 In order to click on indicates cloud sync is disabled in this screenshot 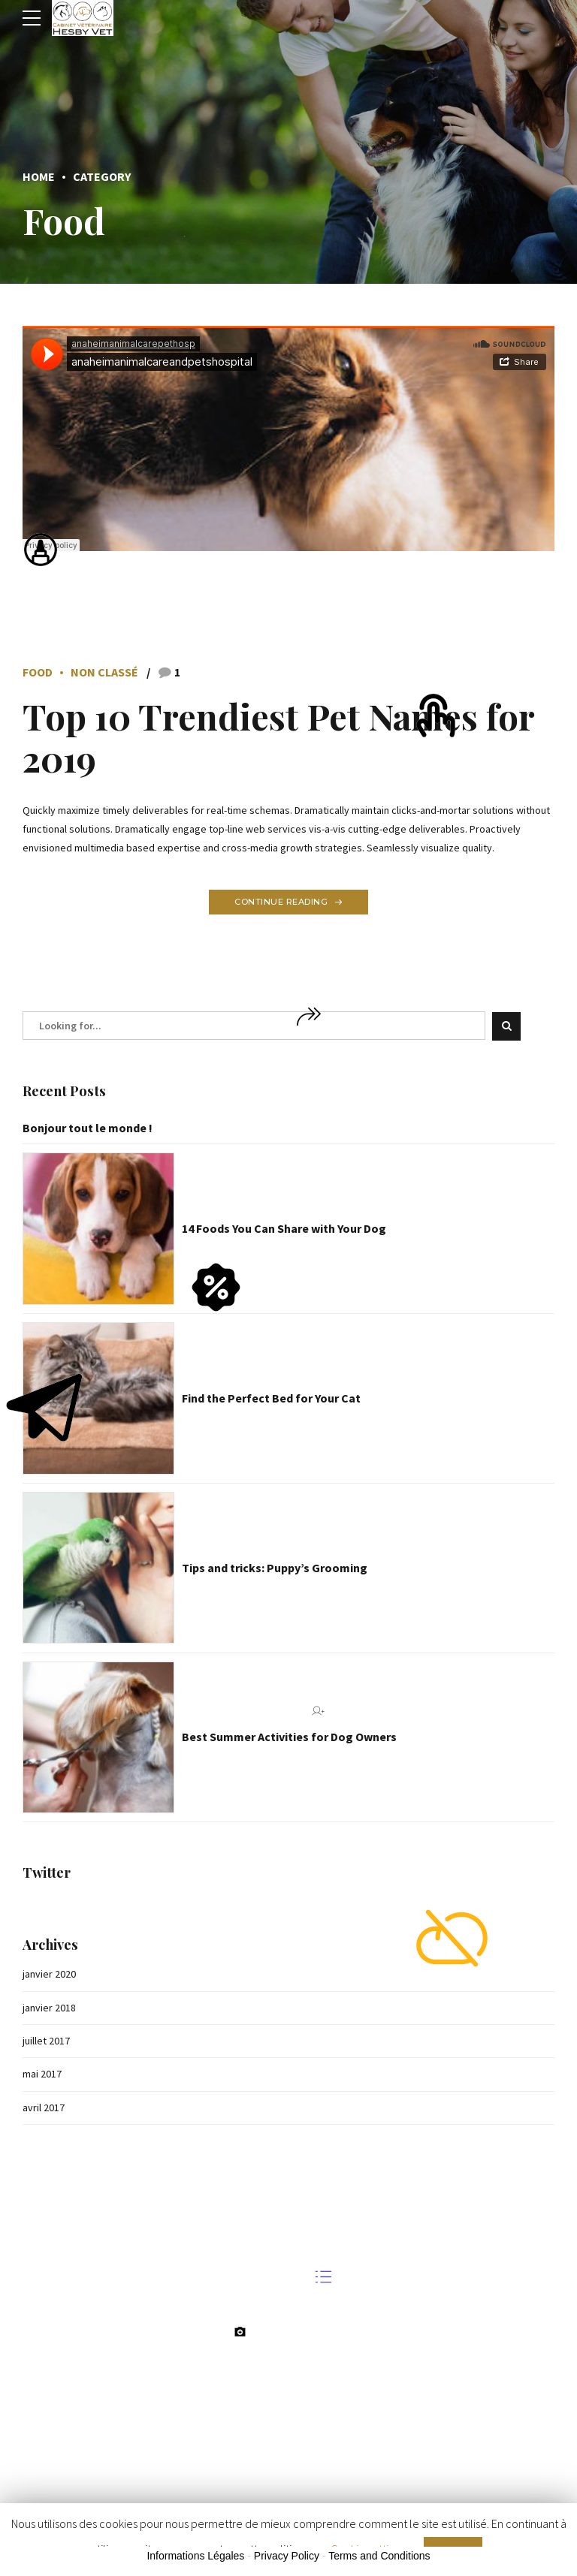, I will do `click(452, 1938)`.